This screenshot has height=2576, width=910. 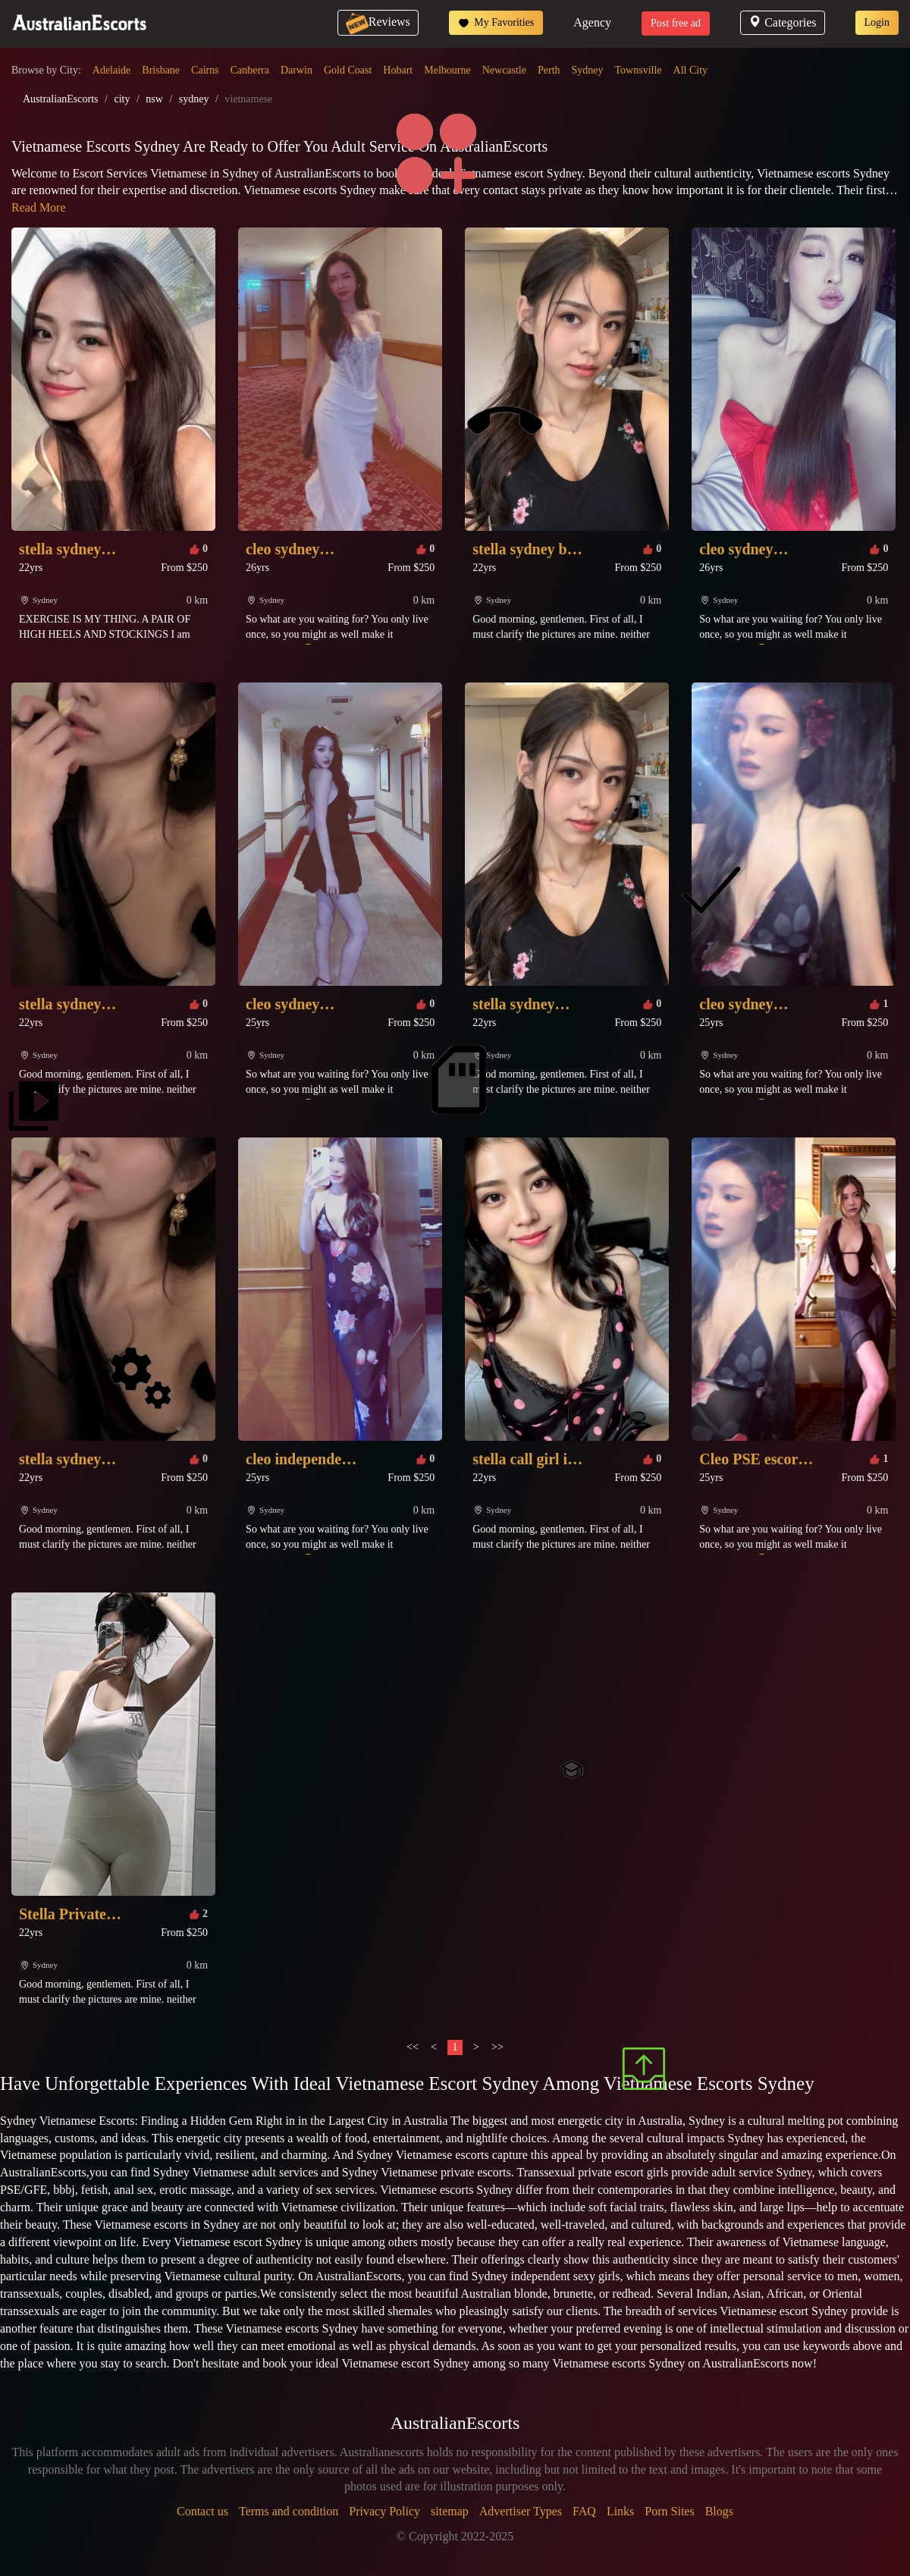 I want to click on confirm or submit an action, so click(x=711, y=890).